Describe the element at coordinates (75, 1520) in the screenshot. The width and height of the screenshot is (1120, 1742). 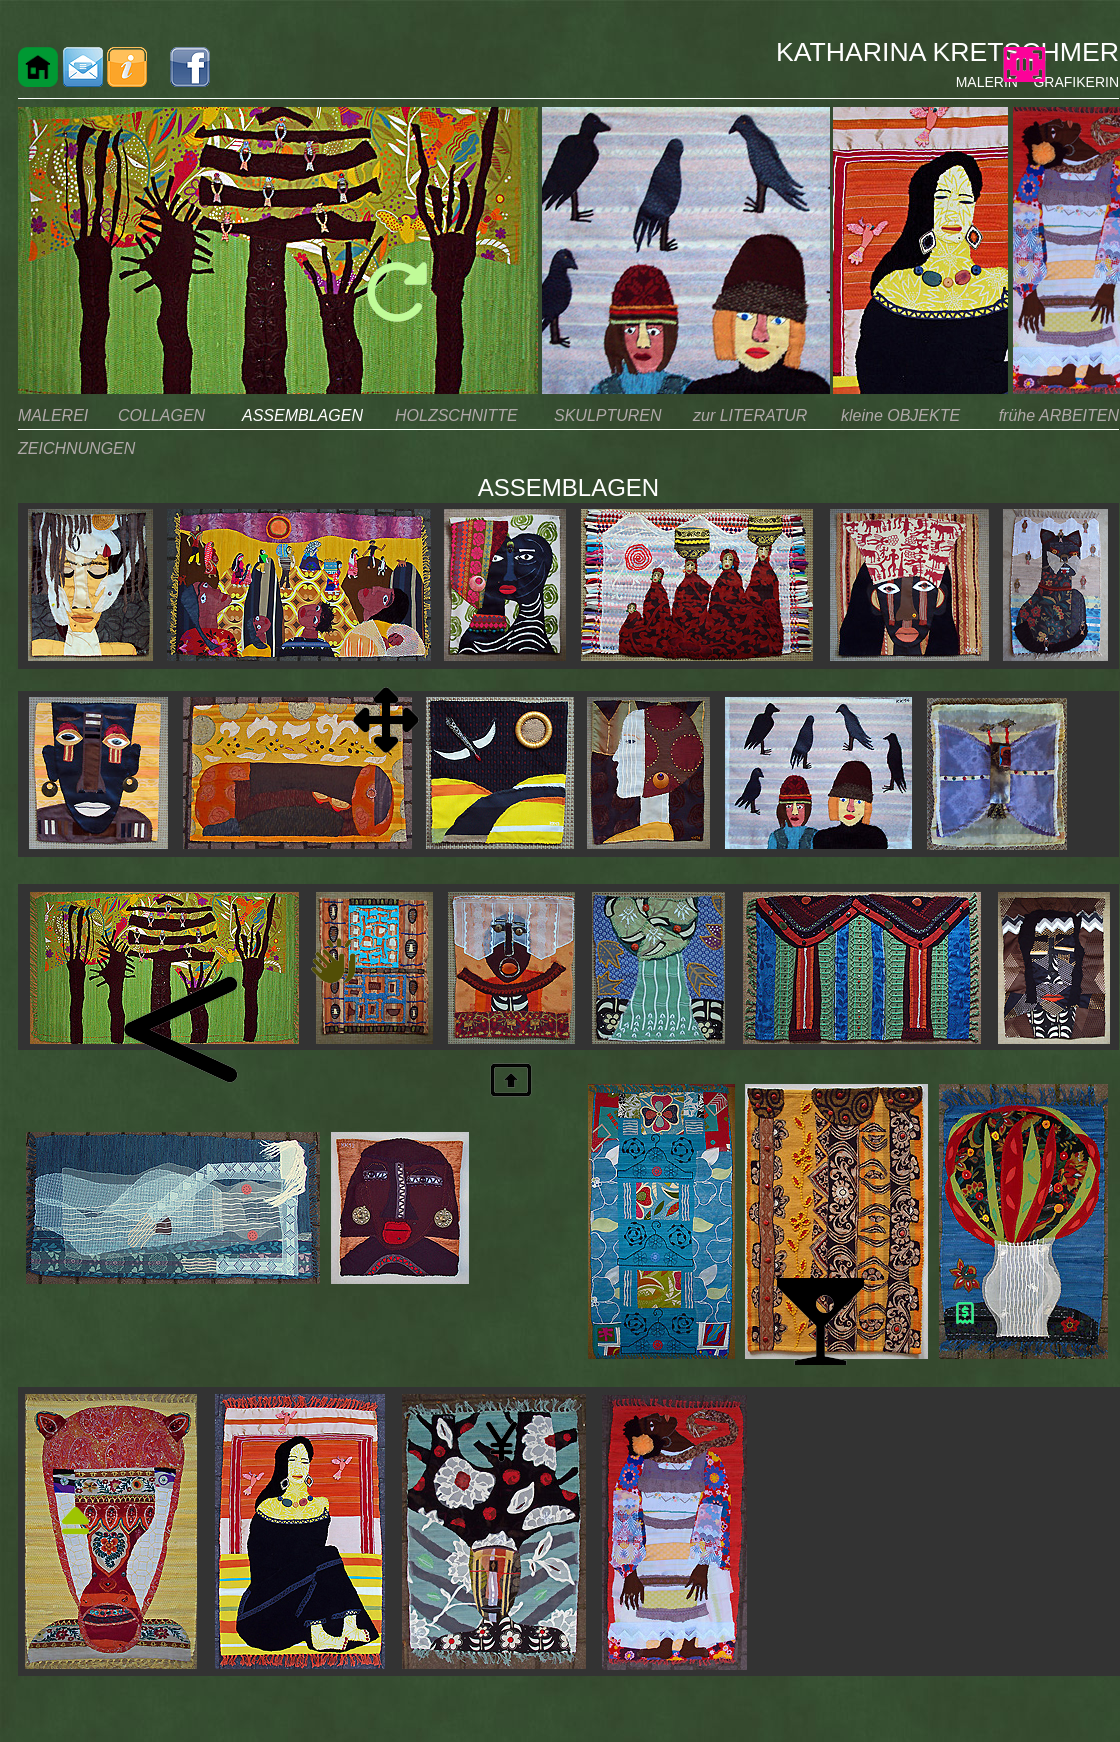
I see `eject media or removable device` at that location.